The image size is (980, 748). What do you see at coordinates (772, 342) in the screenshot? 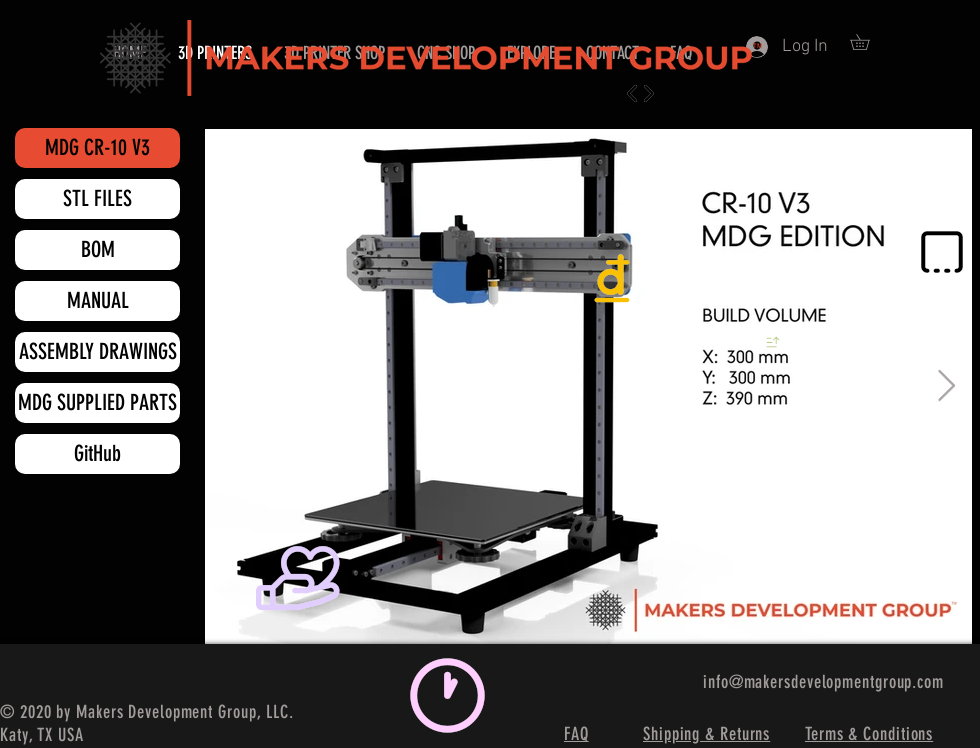
I see `sort items in descending order` at bounding box center [772, 342].